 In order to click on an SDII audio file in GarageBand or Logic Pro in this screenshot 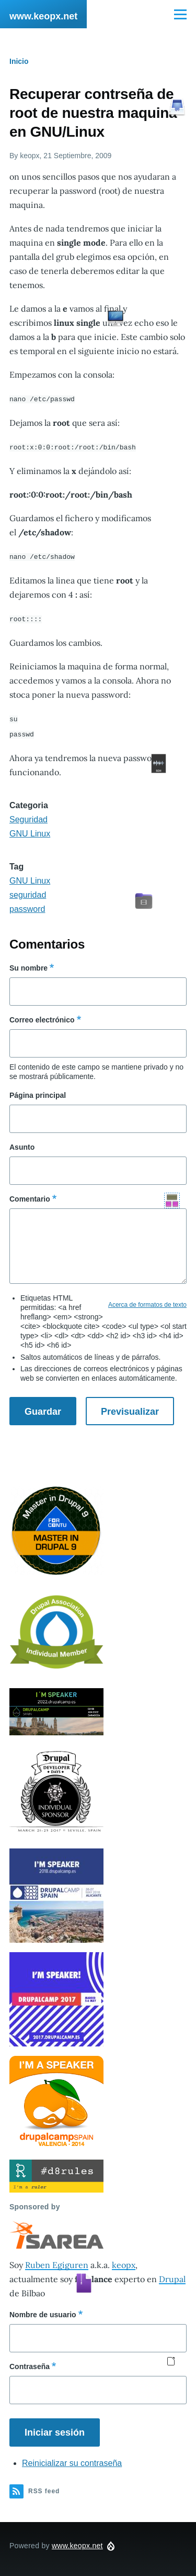, I will do `click(158, 764)`.